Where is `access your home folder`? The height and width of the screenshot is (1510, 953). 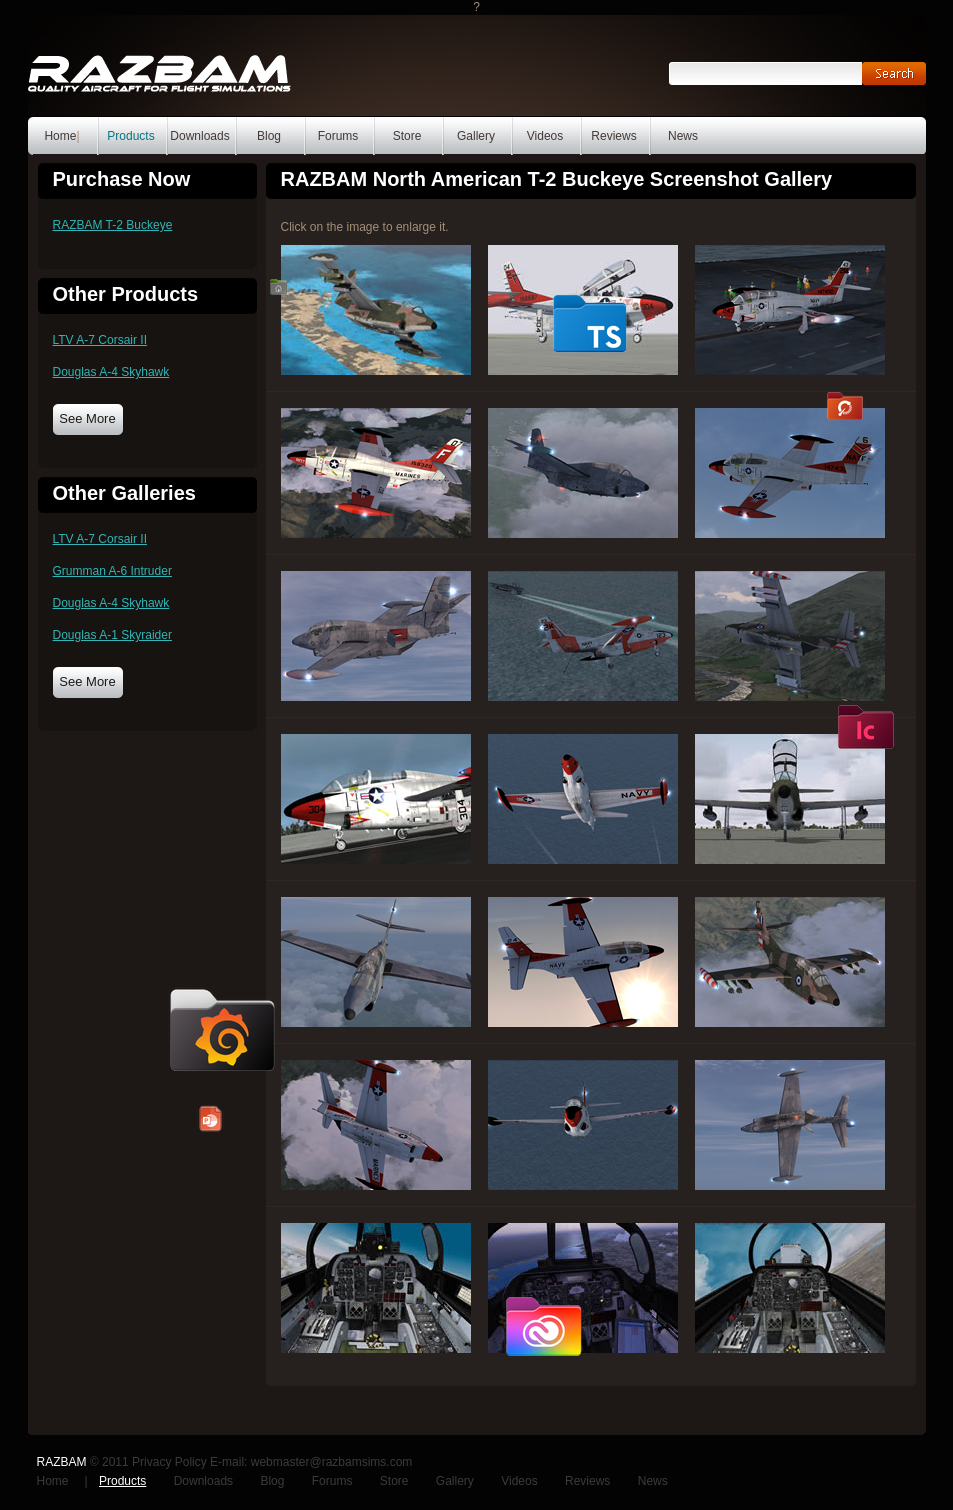
access your home folder is located at coordinates (278, 286).